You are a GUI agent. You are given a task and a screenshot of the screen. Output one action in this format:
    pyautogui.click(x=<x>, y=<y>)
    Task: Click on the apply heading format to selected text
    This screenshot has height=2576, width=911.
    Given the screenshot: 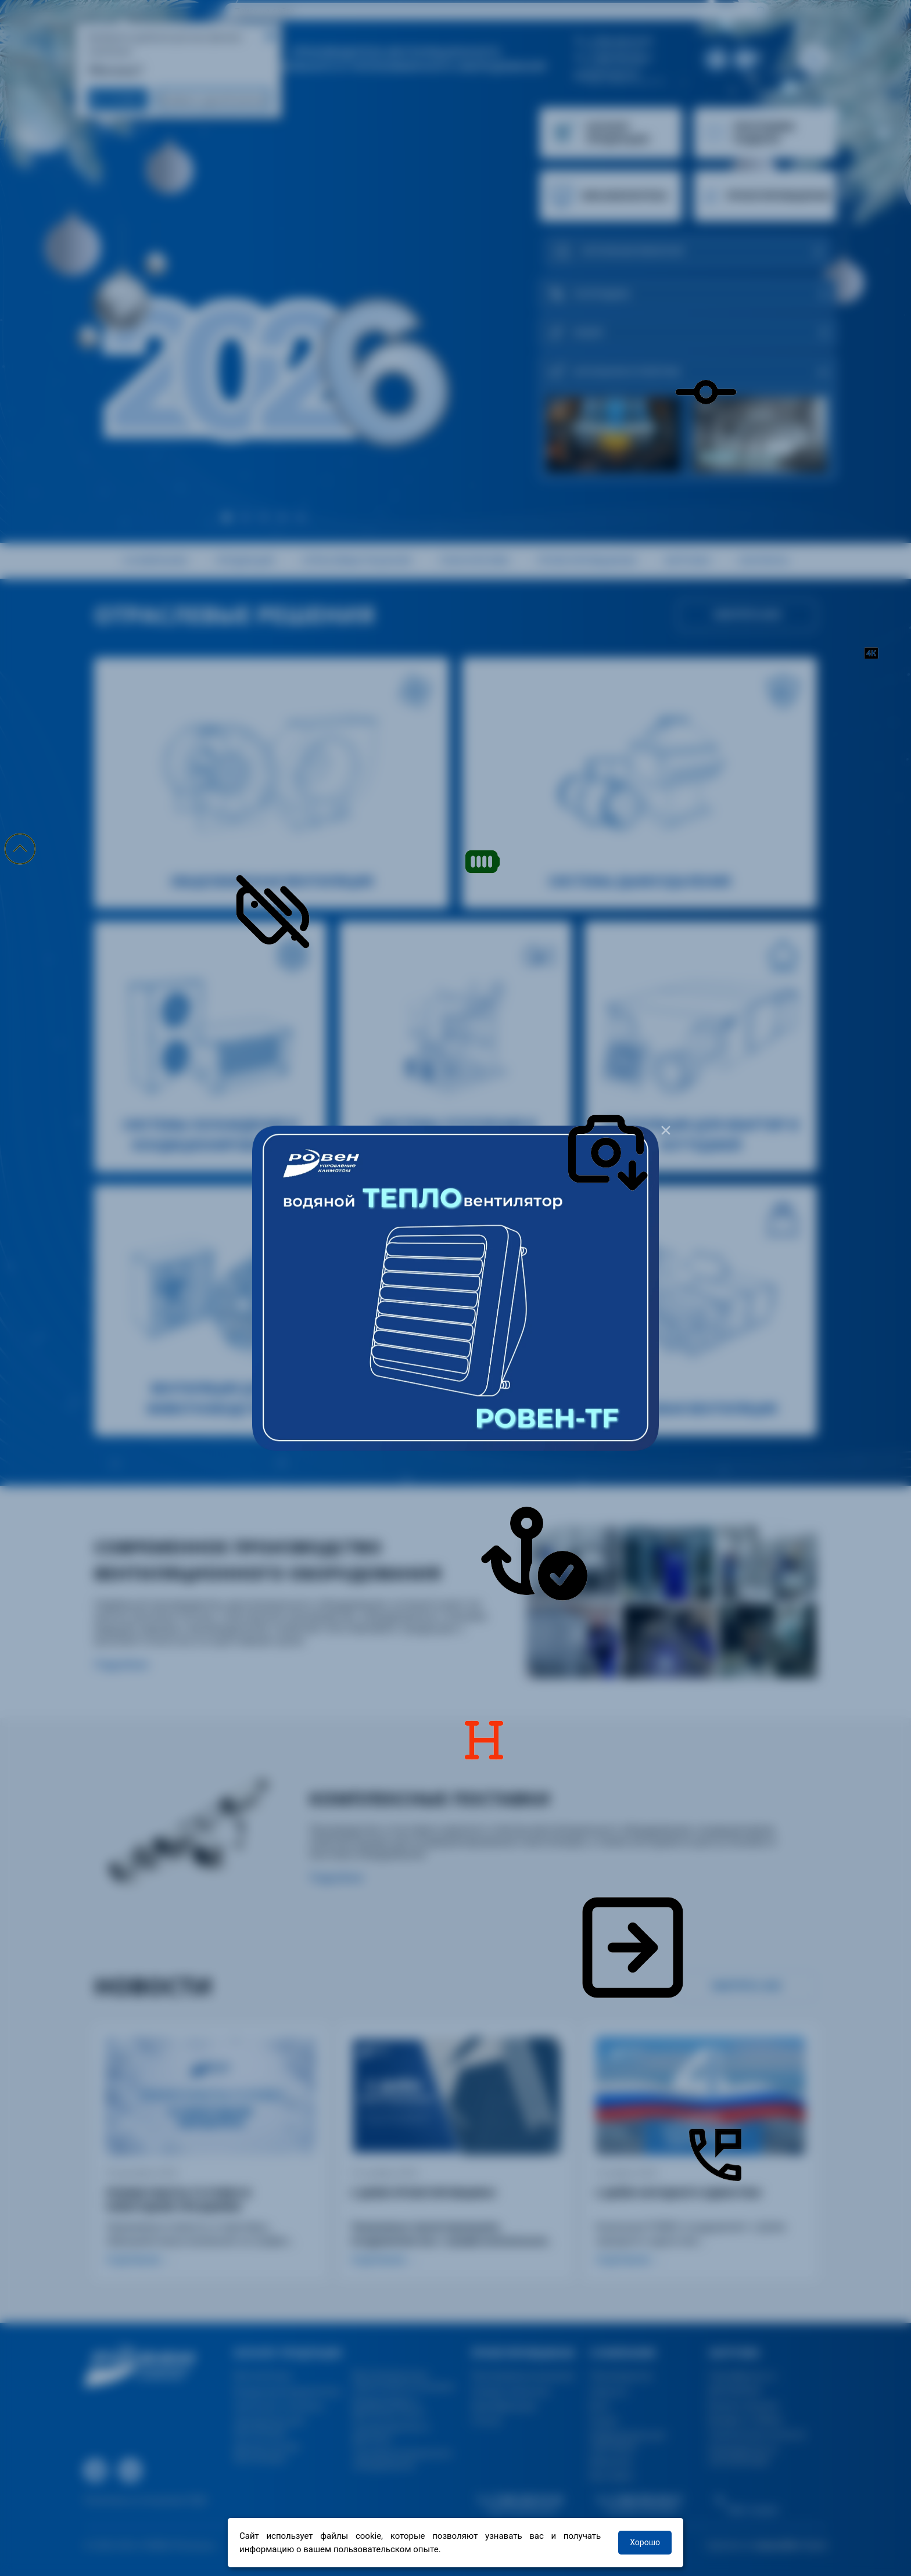 What is the action you would take?
    pyautogui.click(x=484, y=1740)
    